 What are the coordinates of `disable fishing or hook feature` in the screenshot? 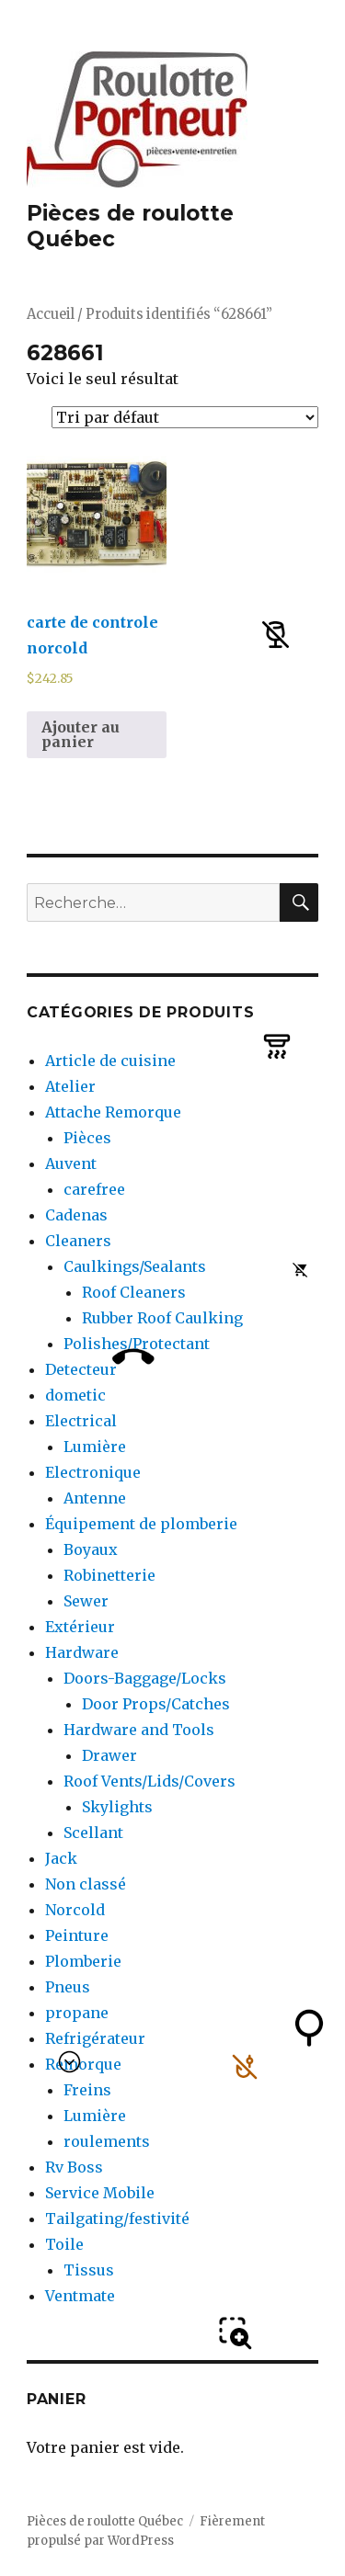 It's located at (245, 2067).